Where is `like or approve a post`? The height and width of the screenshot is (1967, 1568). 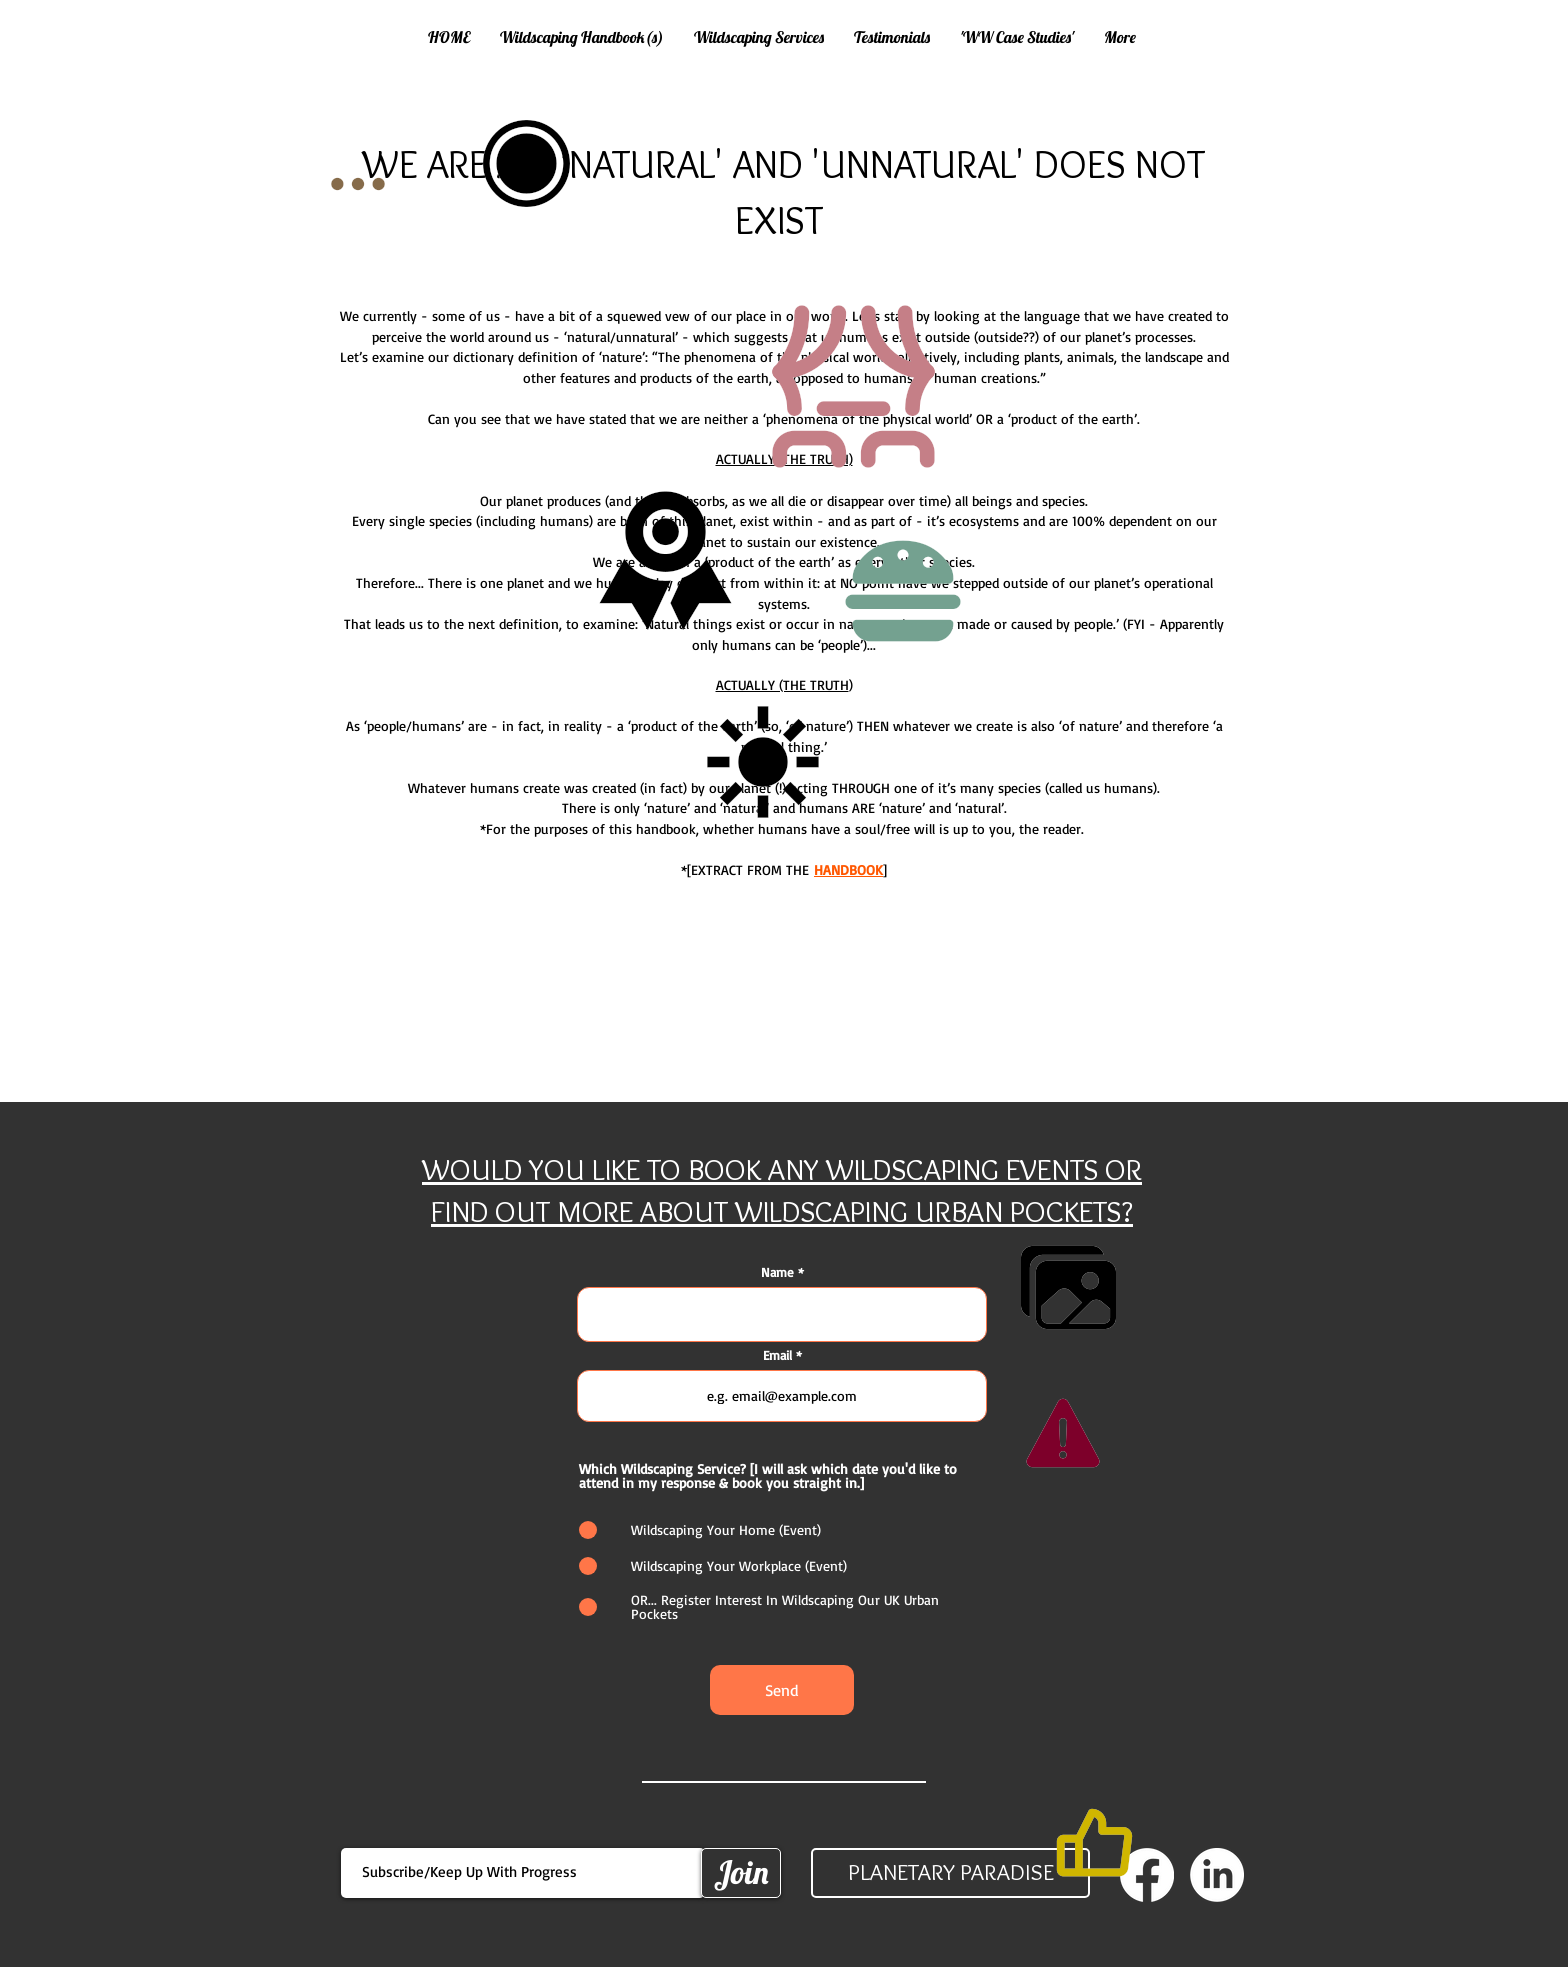
like or approve a post is located at coordinates (1094, 1846).